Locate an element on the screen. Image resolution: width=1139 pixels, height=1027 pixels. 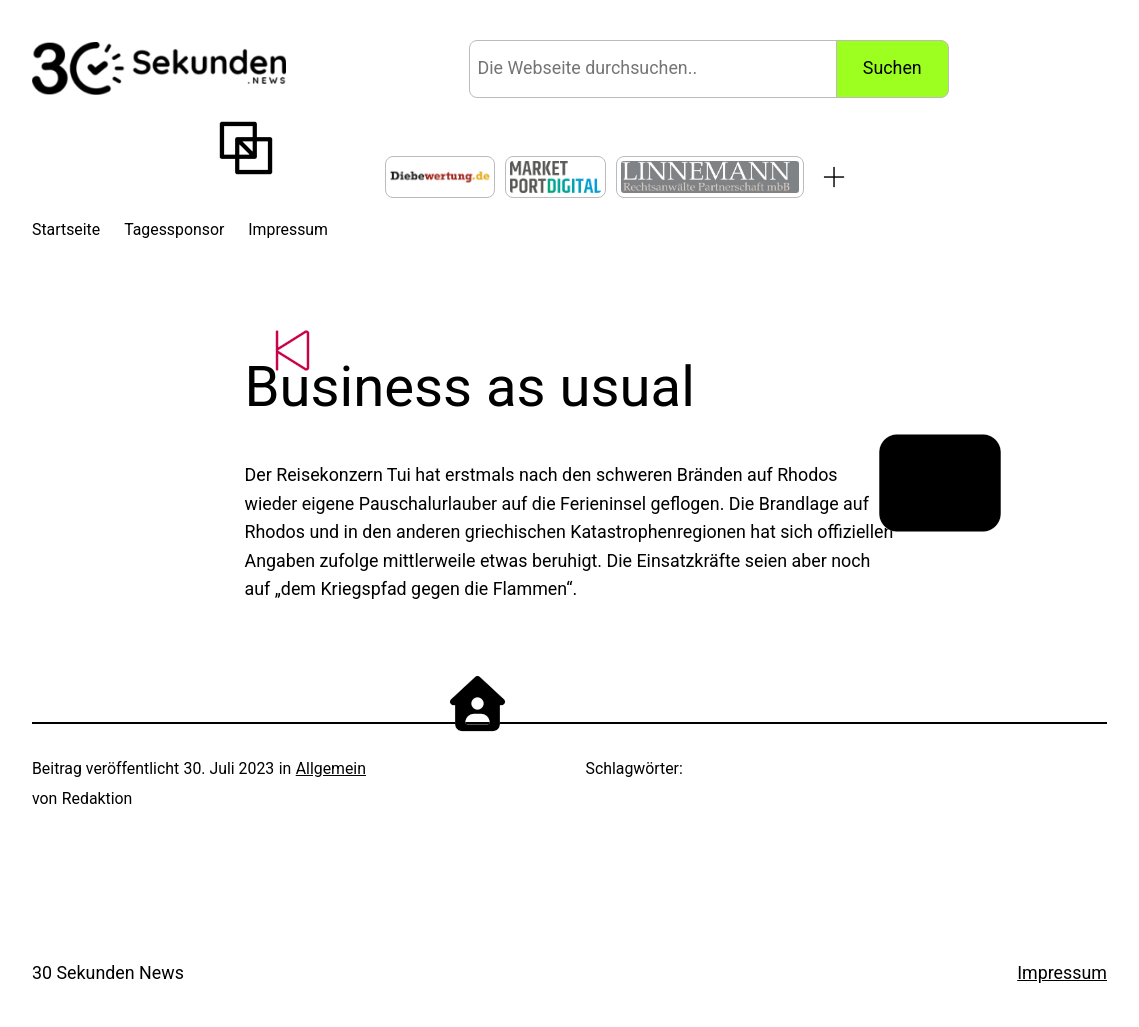
a placeholder or container element is located at coordinates (940, 483).